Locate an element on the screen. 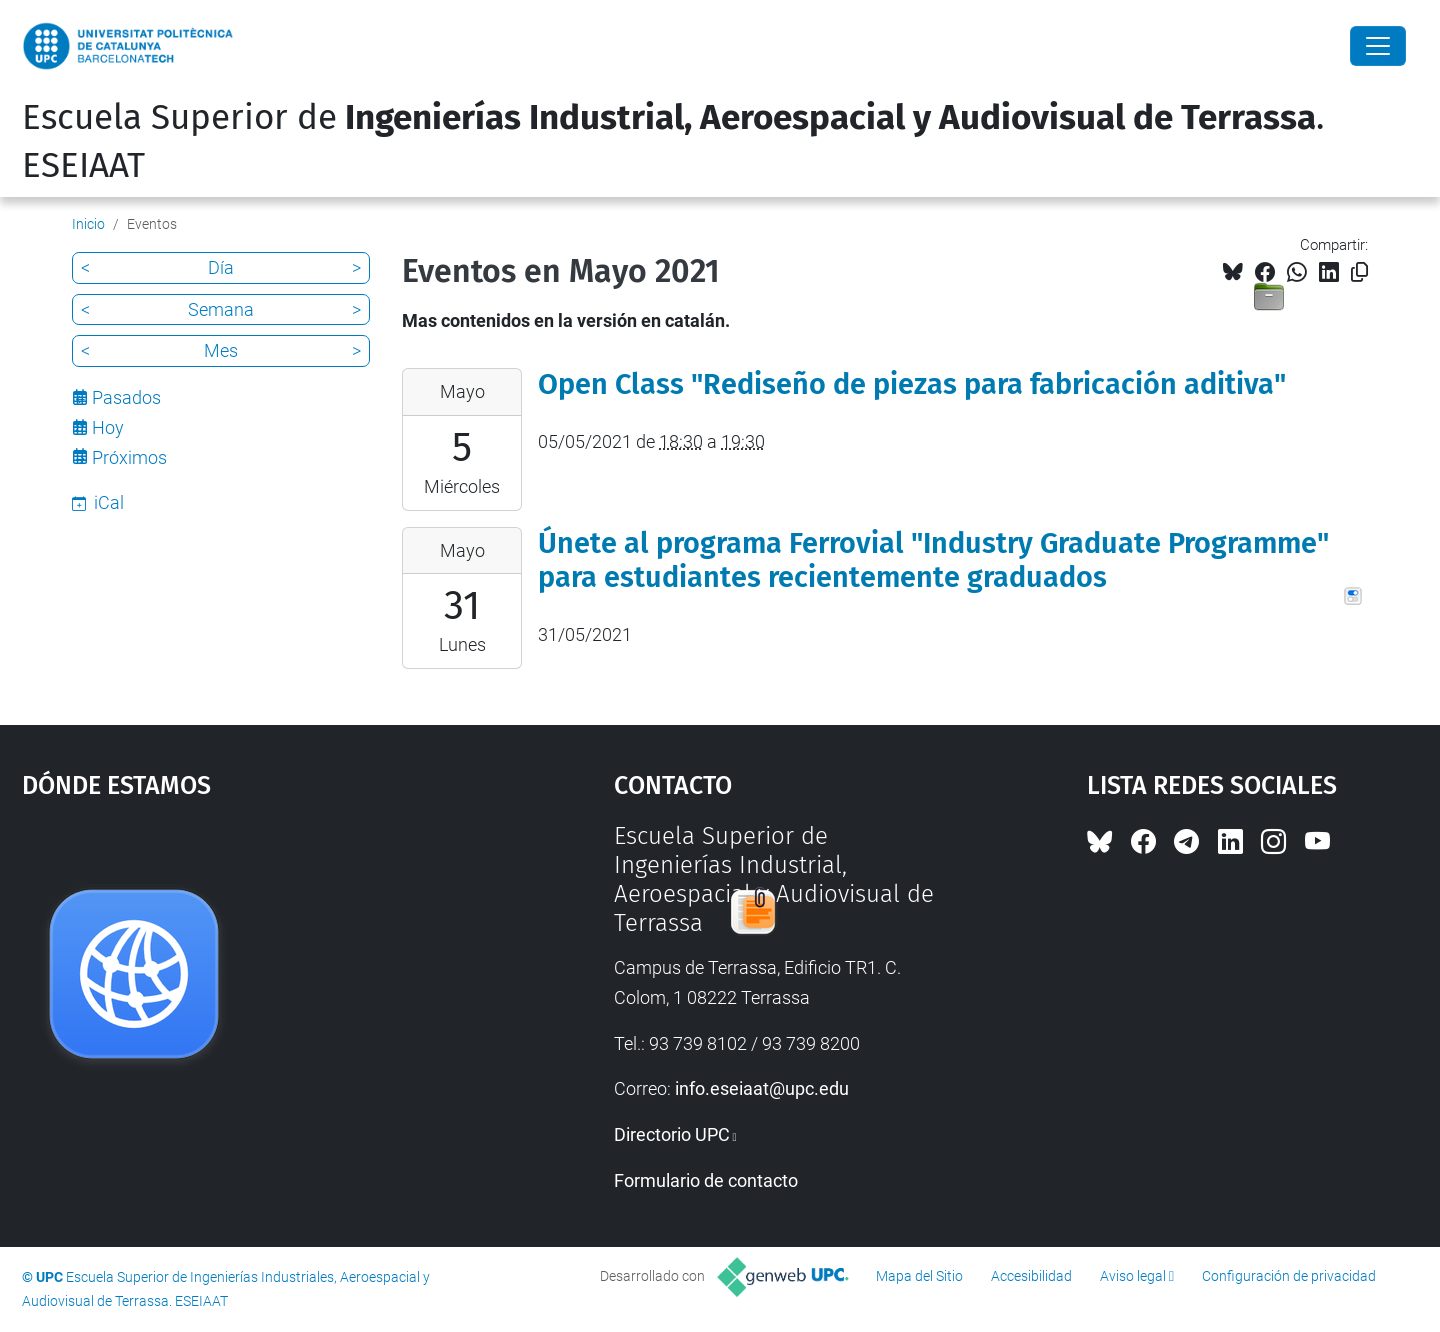  open gnome tweaks to customize system settings is located at coordinates (1353, 596).